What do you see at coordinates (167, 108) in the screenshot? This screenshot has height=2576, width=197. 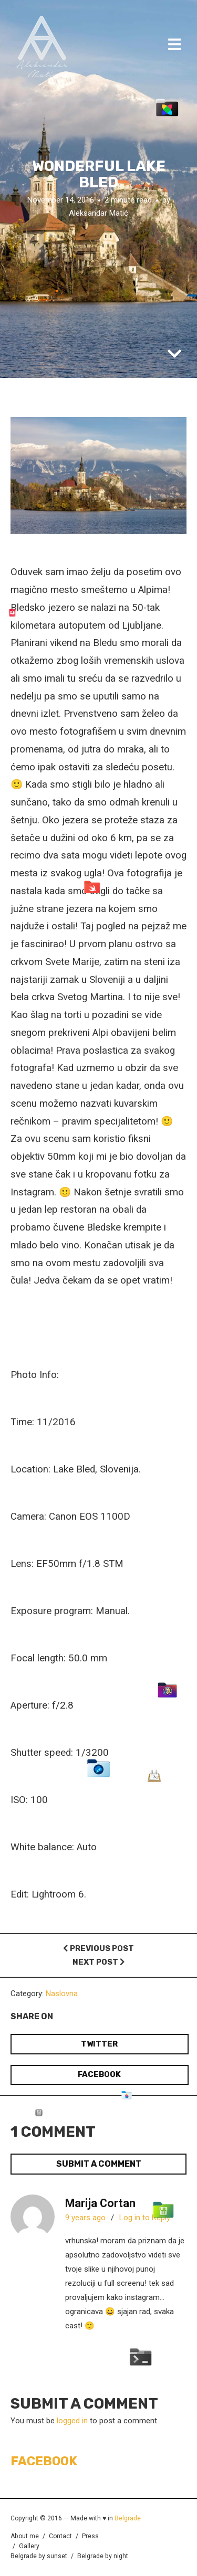 I see `folder containing haxe flixel game engine projects` at bounding box center [167, 108].